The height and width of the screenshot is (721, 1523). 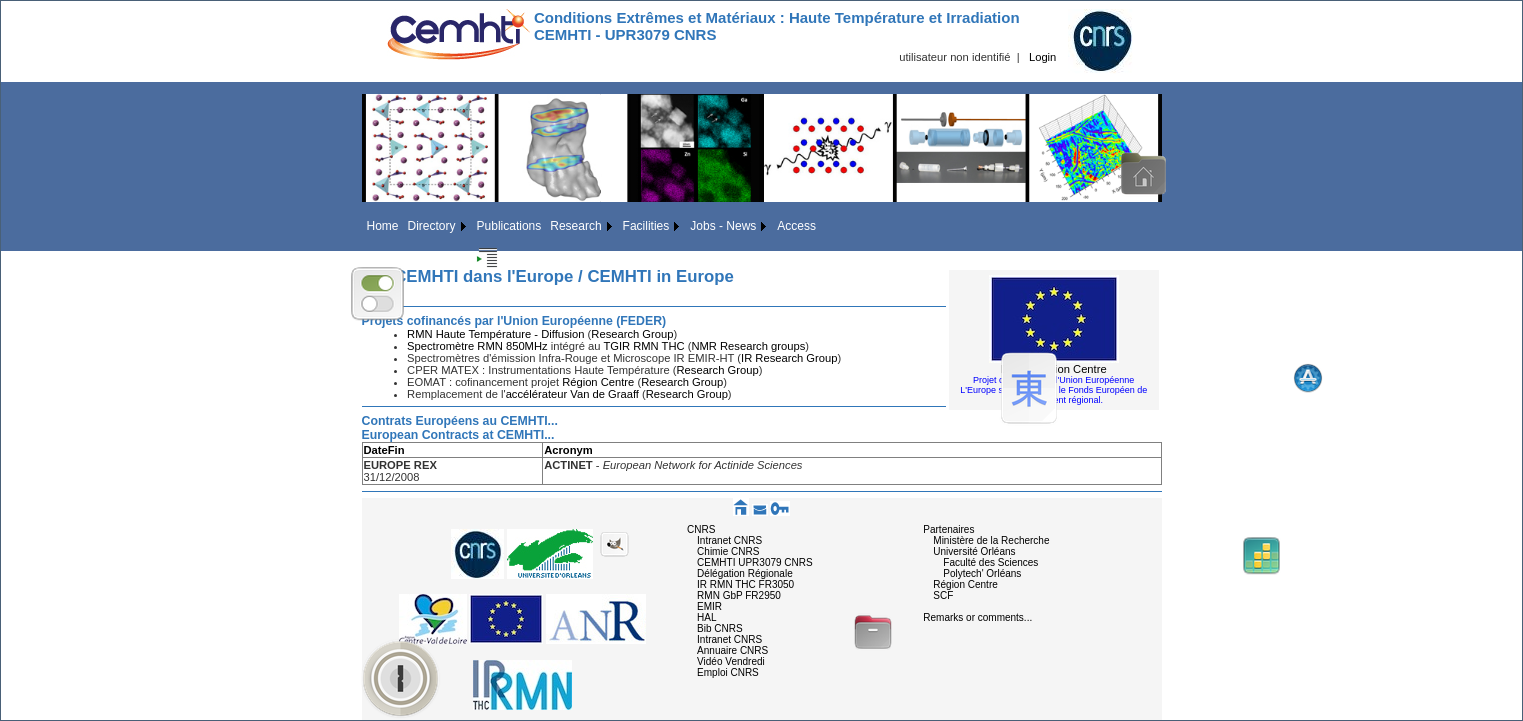 What do you see at coordinates (400, 678) in the screenshot?
I see `open passwords and keys manager` at bounding box center [400, 678].